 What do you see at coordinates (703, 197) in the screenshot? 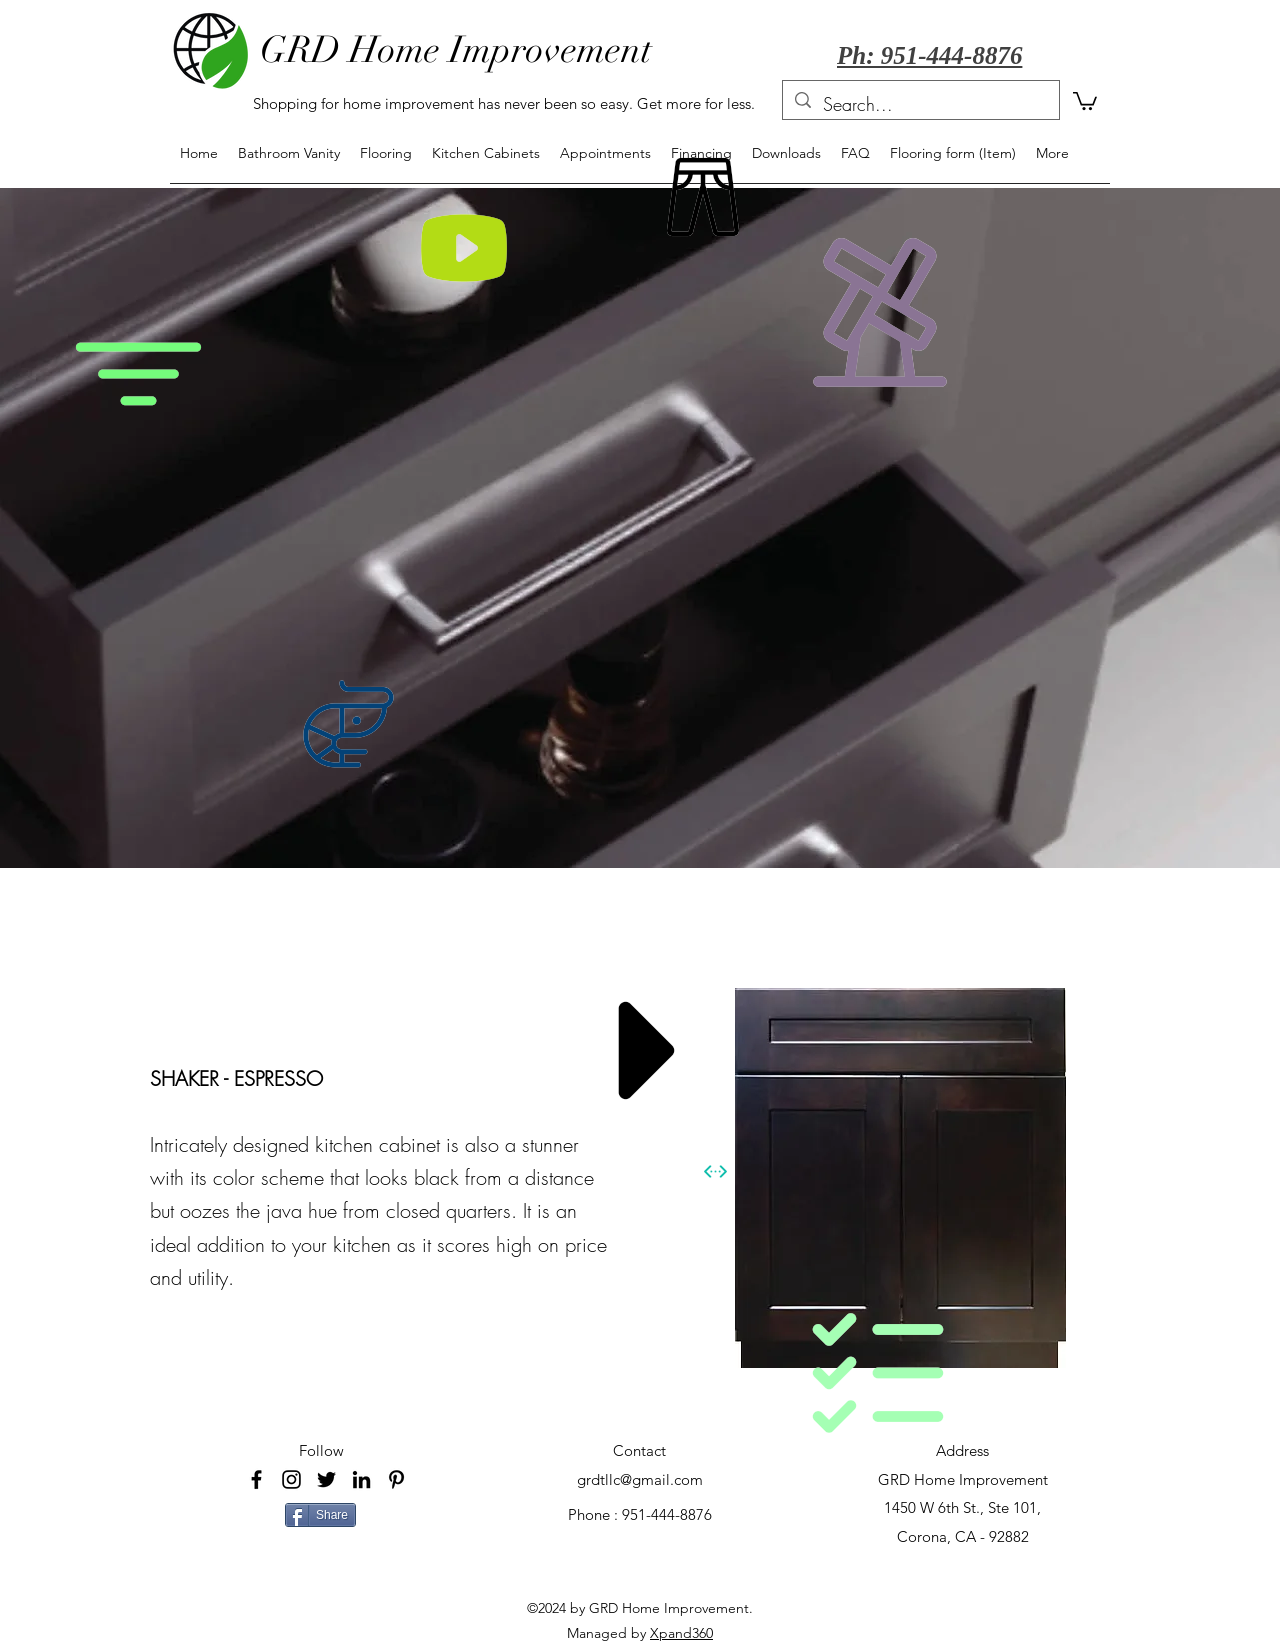
I see `browse pants or bottoms category` at bounding box center [703, 197].